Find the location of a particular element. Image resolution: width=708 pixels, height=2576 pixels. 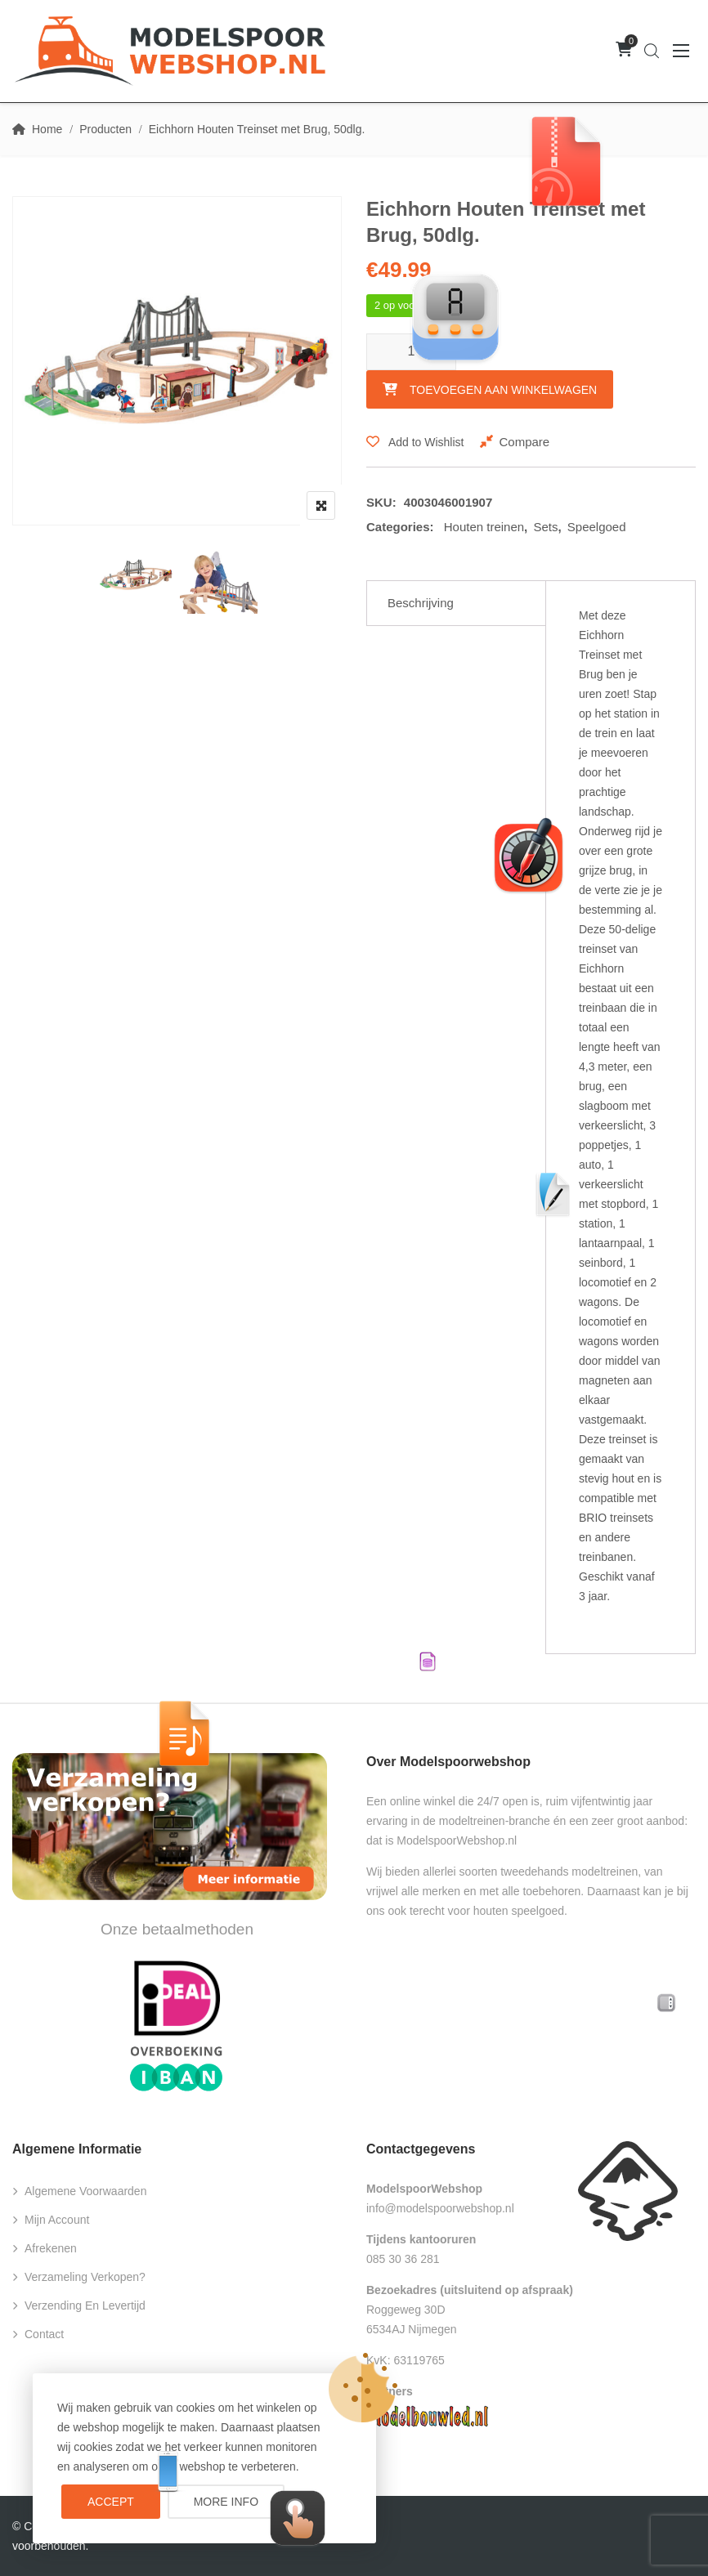

an rpm package file for linux software installation is located at coordinates (566, 163).